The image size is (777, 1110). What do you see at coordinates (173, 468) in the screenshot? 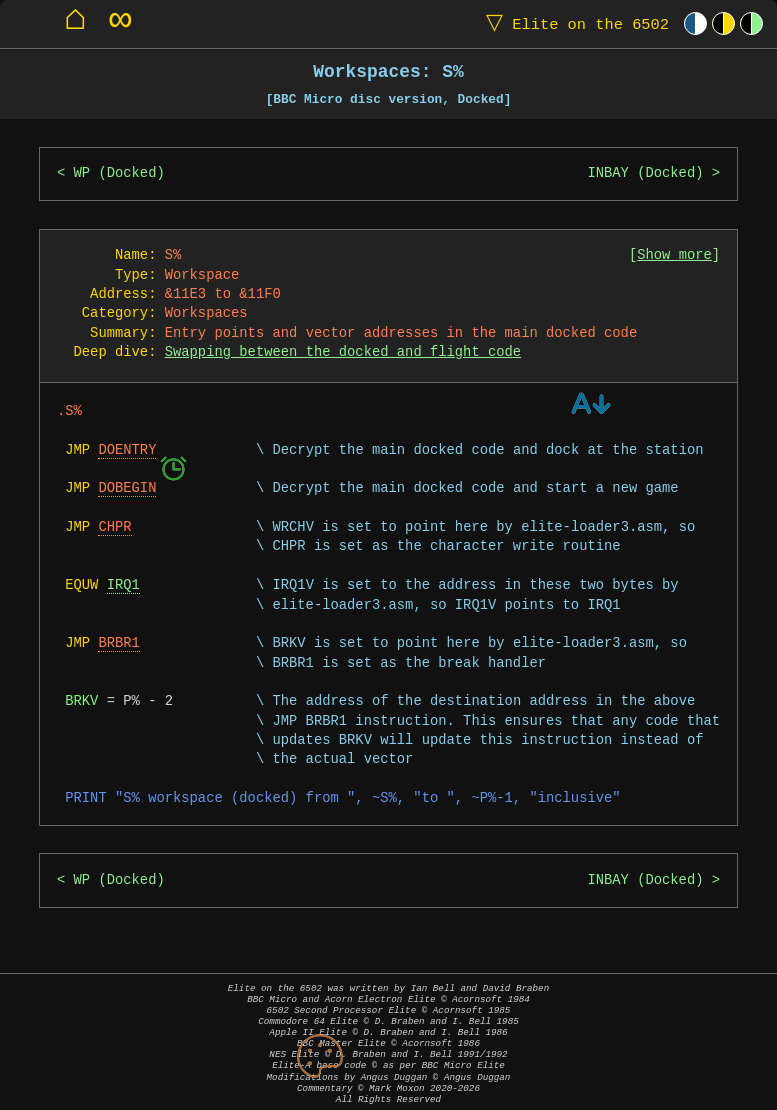
I see `set or manage alarms` at bounding box center [173, 468].